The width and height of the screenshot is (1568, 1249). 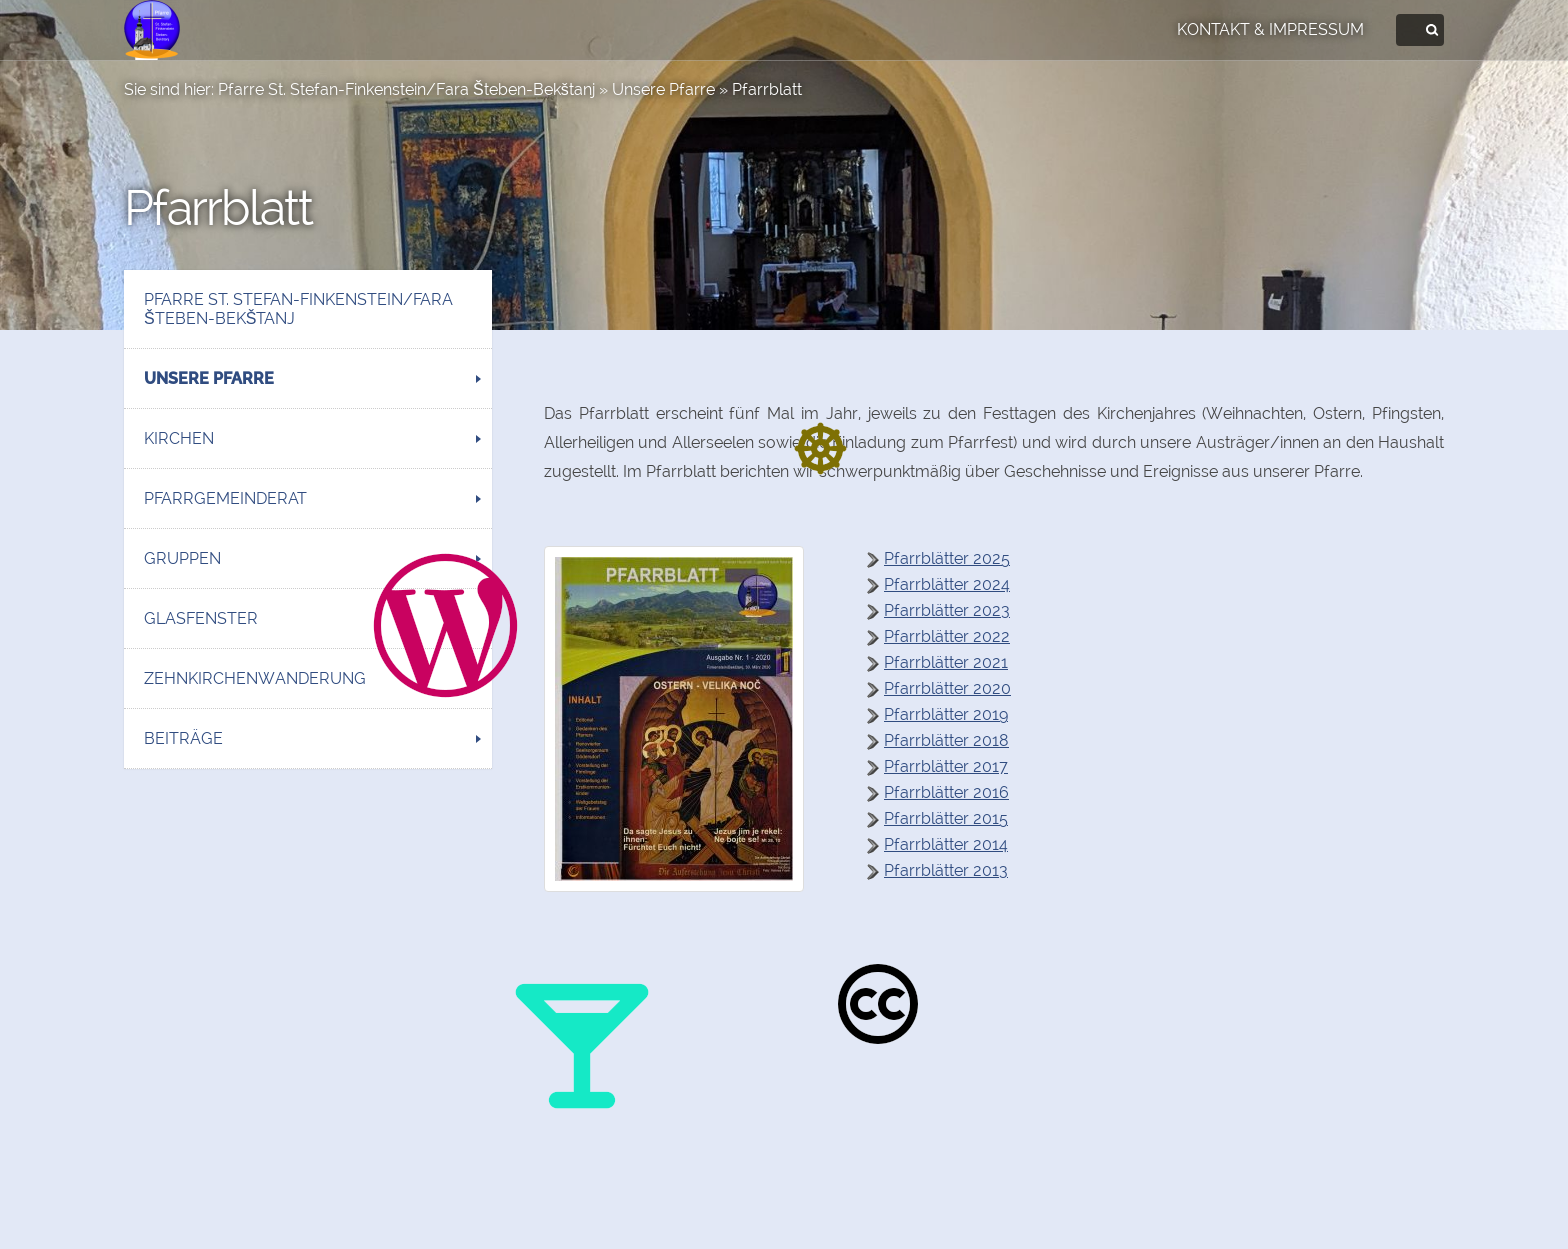 What do you see at coordinates (820, 448) in the screenshot?
I see `navigate to buddhism or dharma-related content` at bounding box center [820, 448].